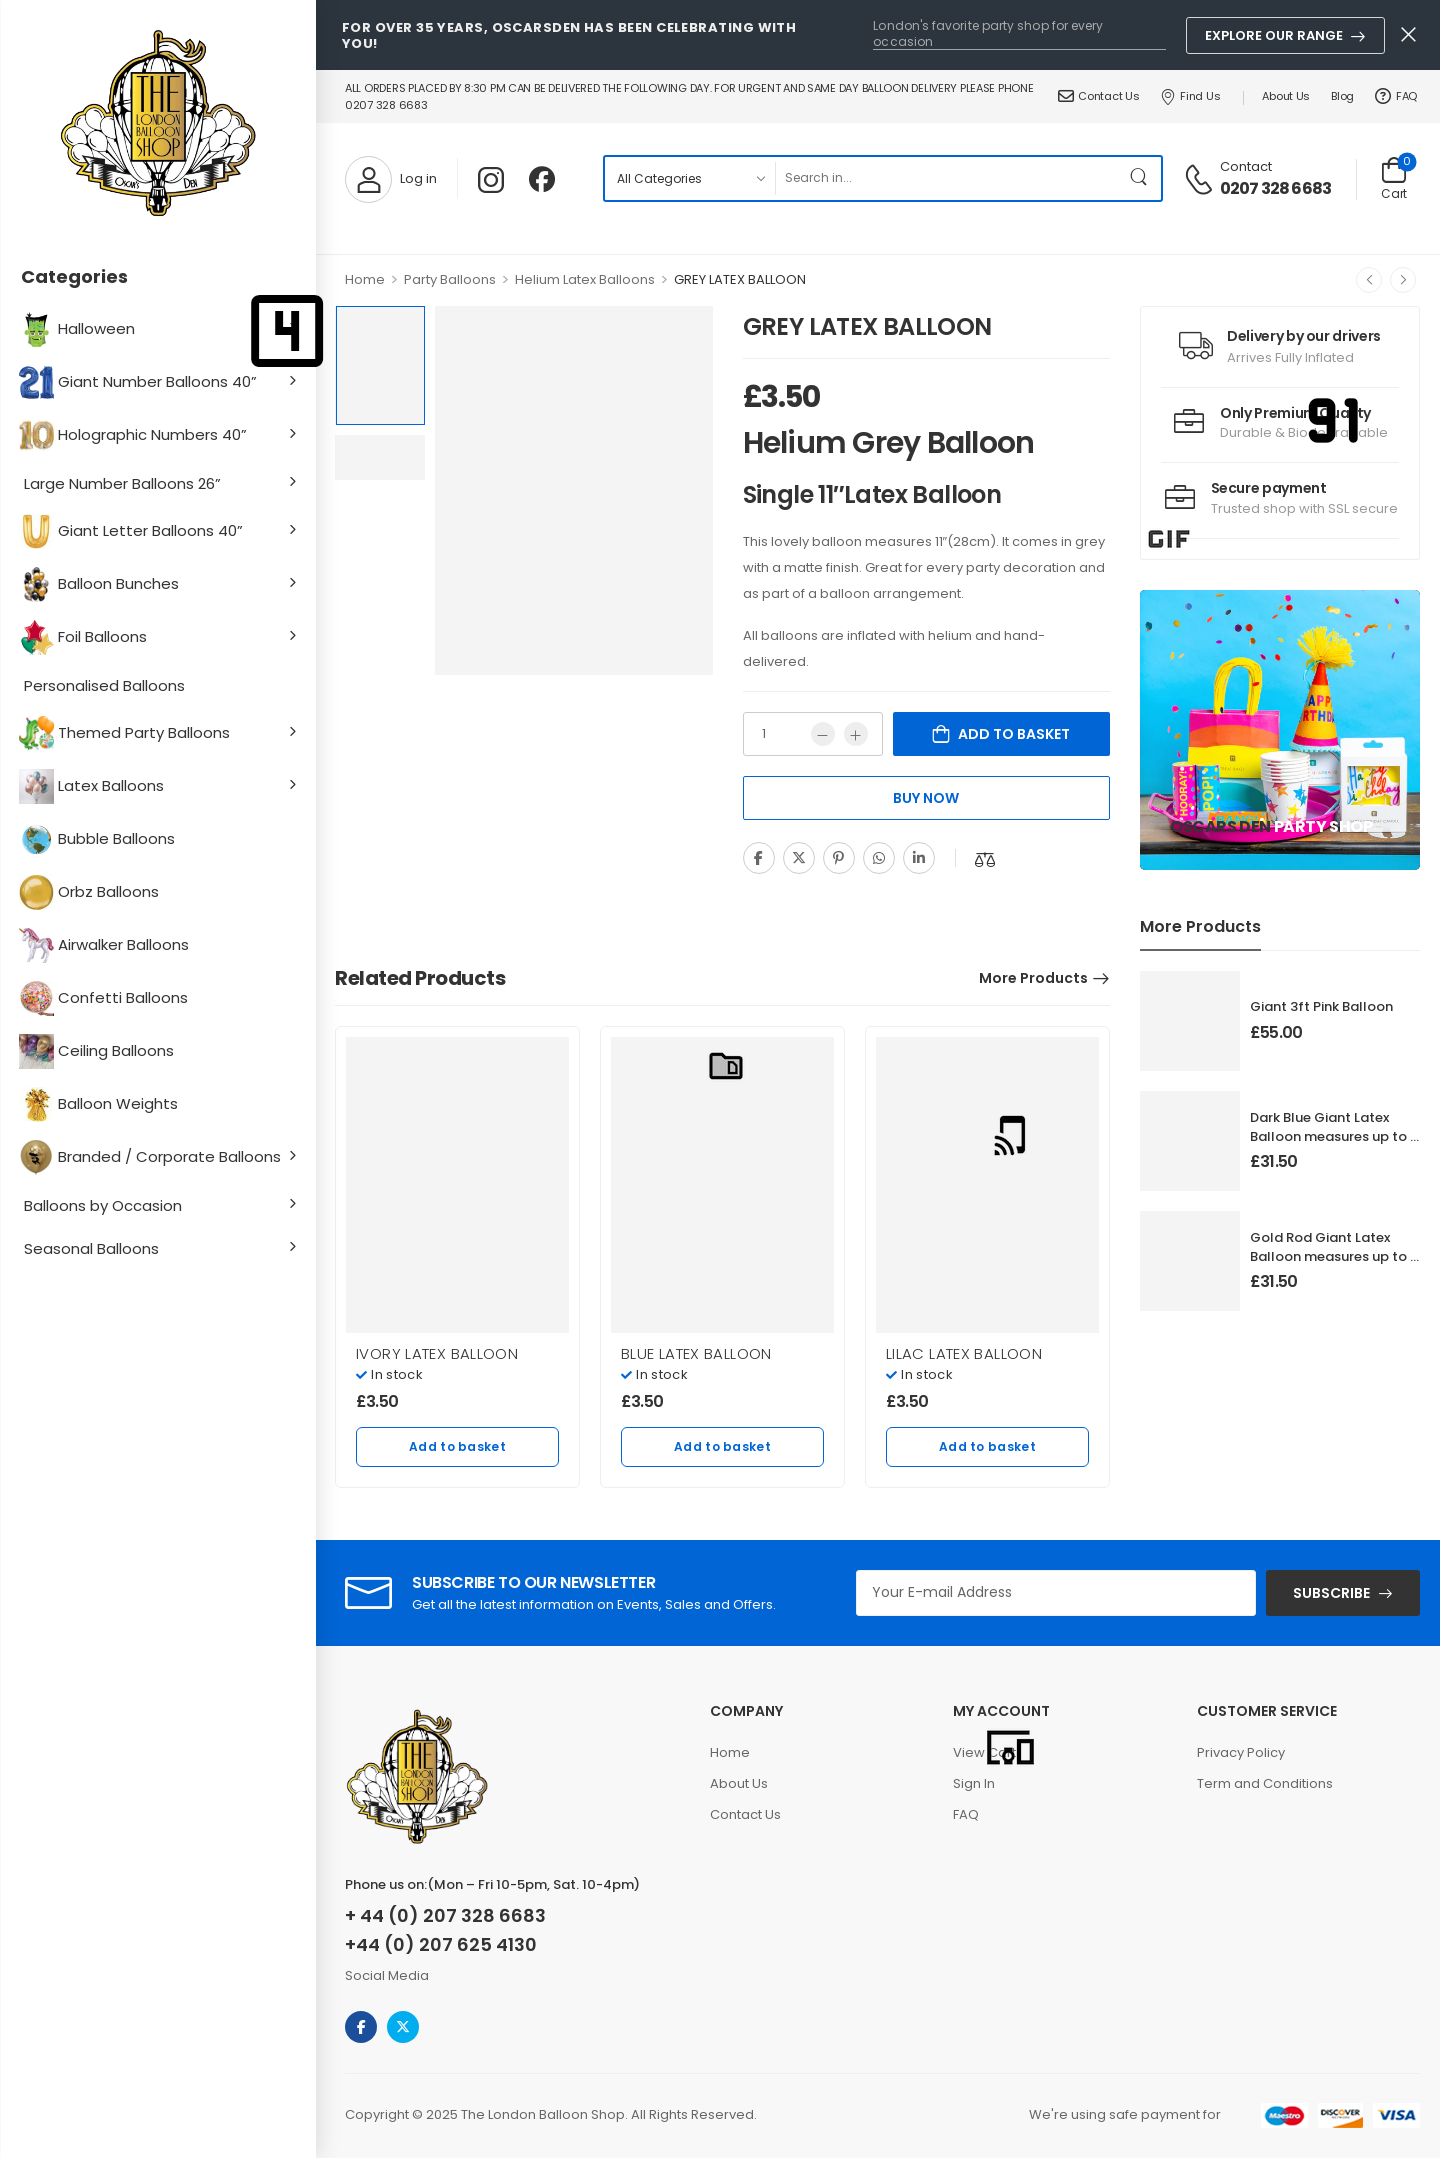 Image resolution: width=1440 pixels, height=2158 pixels. Describe the element at coordinates (726, 1066) in the screenshot. I see `access saved code snippets` at that location.